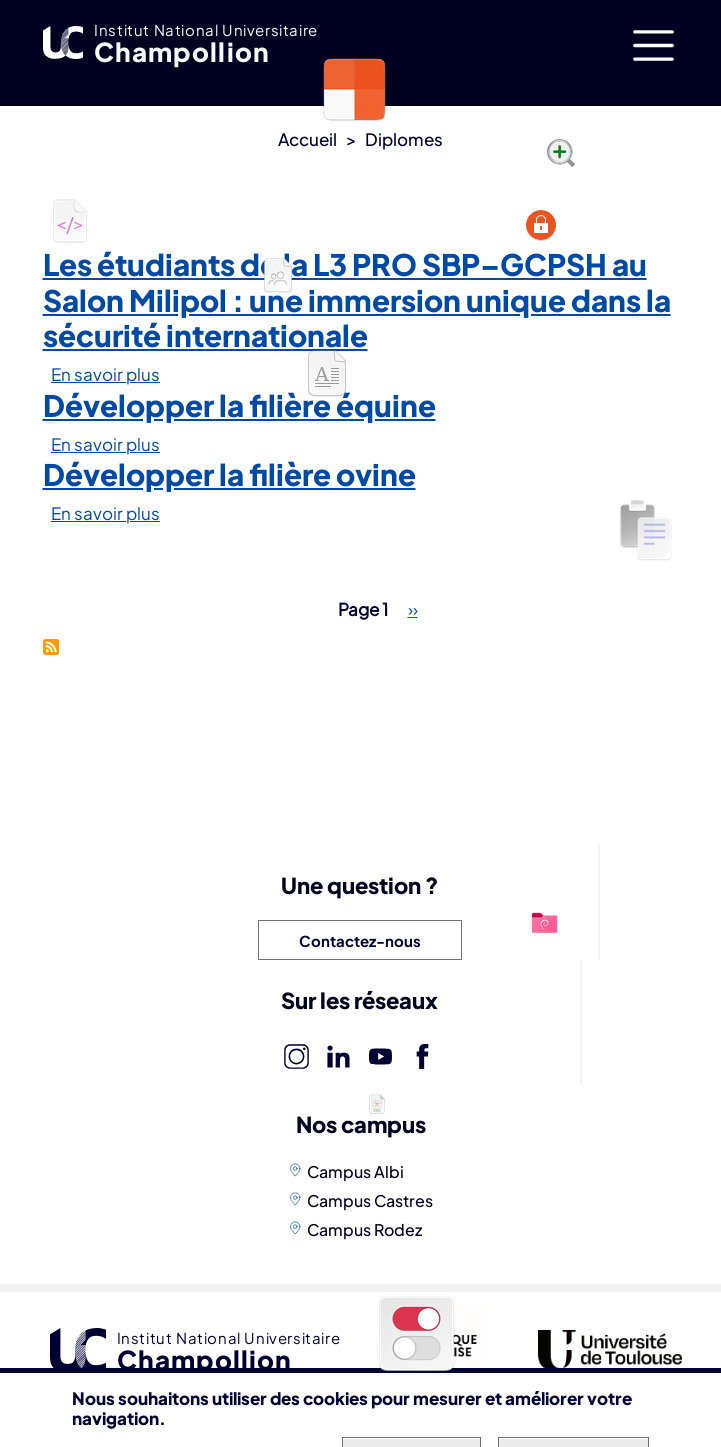  Describe the element at coordinates (646, 530) in the screenshot. I see `paste content from clipboard` at that location.